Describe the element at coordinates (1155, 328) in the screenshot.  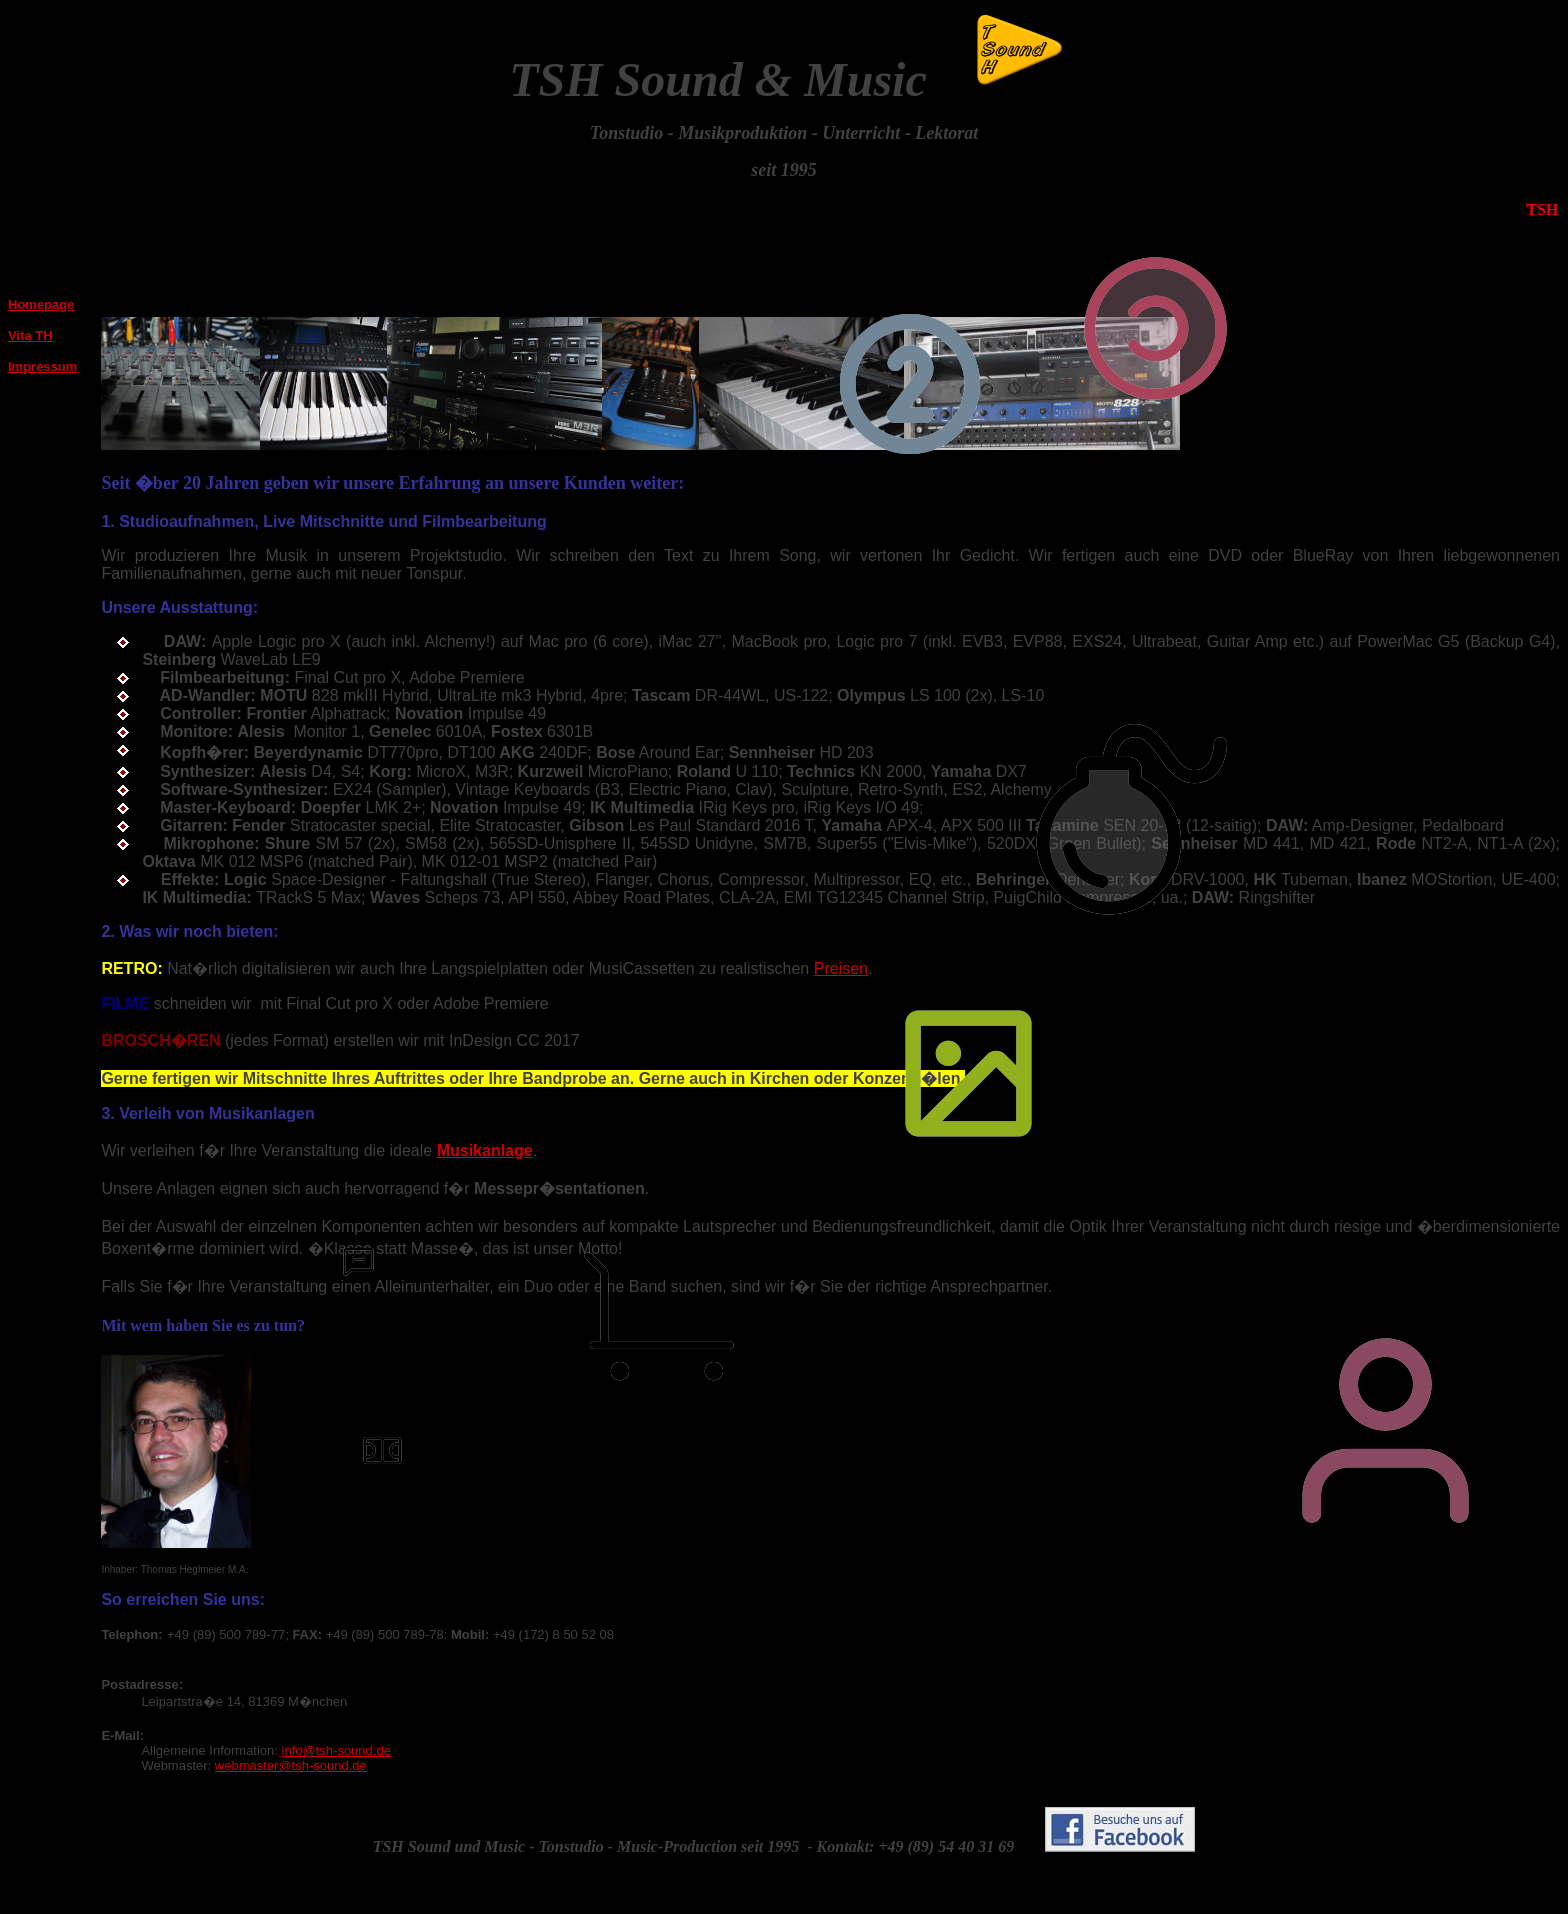
I see `indicates copyleft licensing status` at that location.